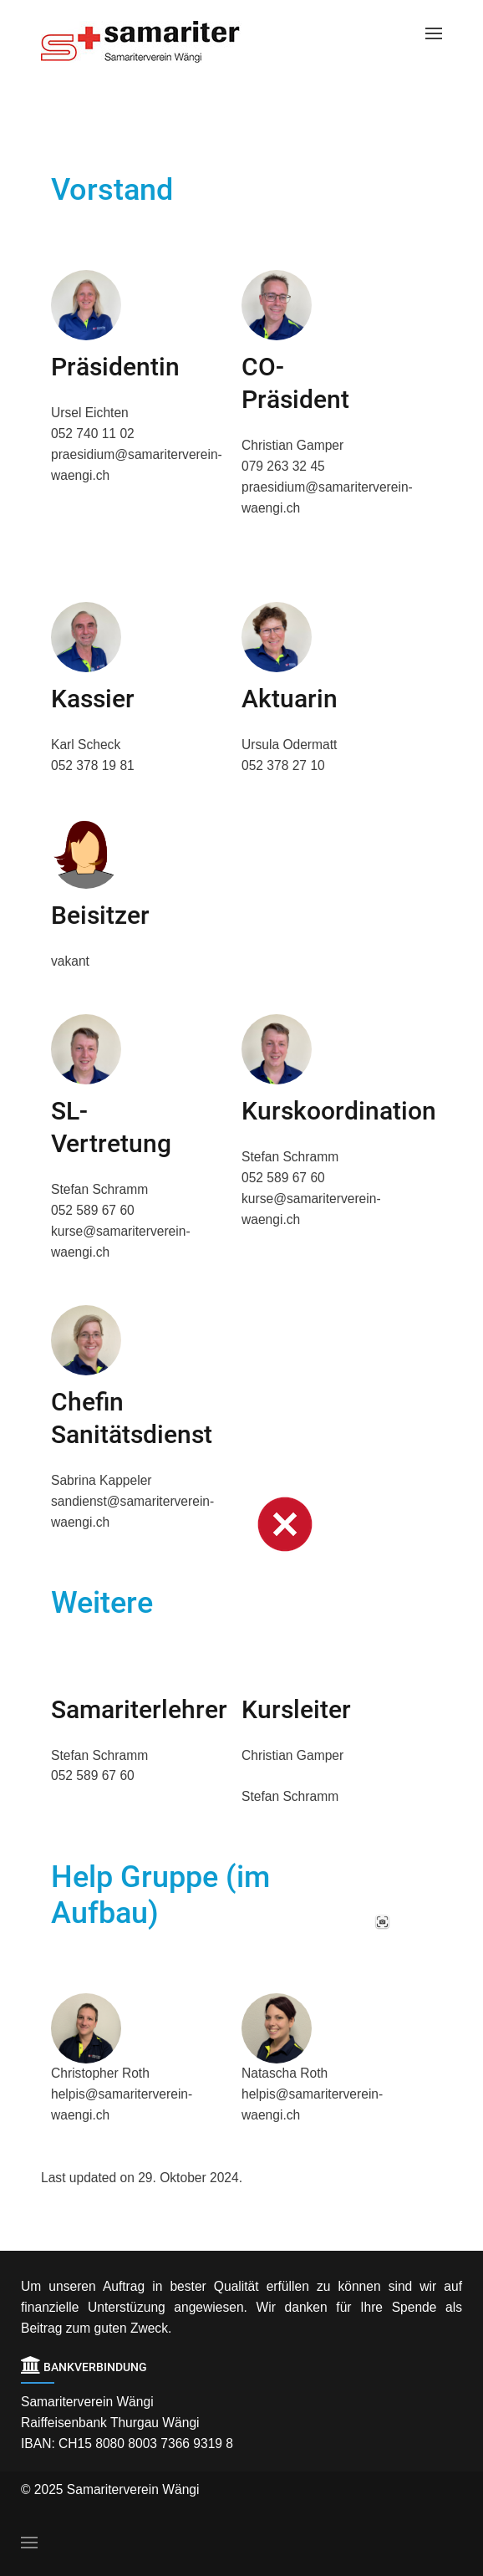 The width and height of the screenshot is (483, 2576). What do you see at coordinates (285, 1524) in the screenshot?
I see `close or exit the application` at bounding box center [285, 1524].